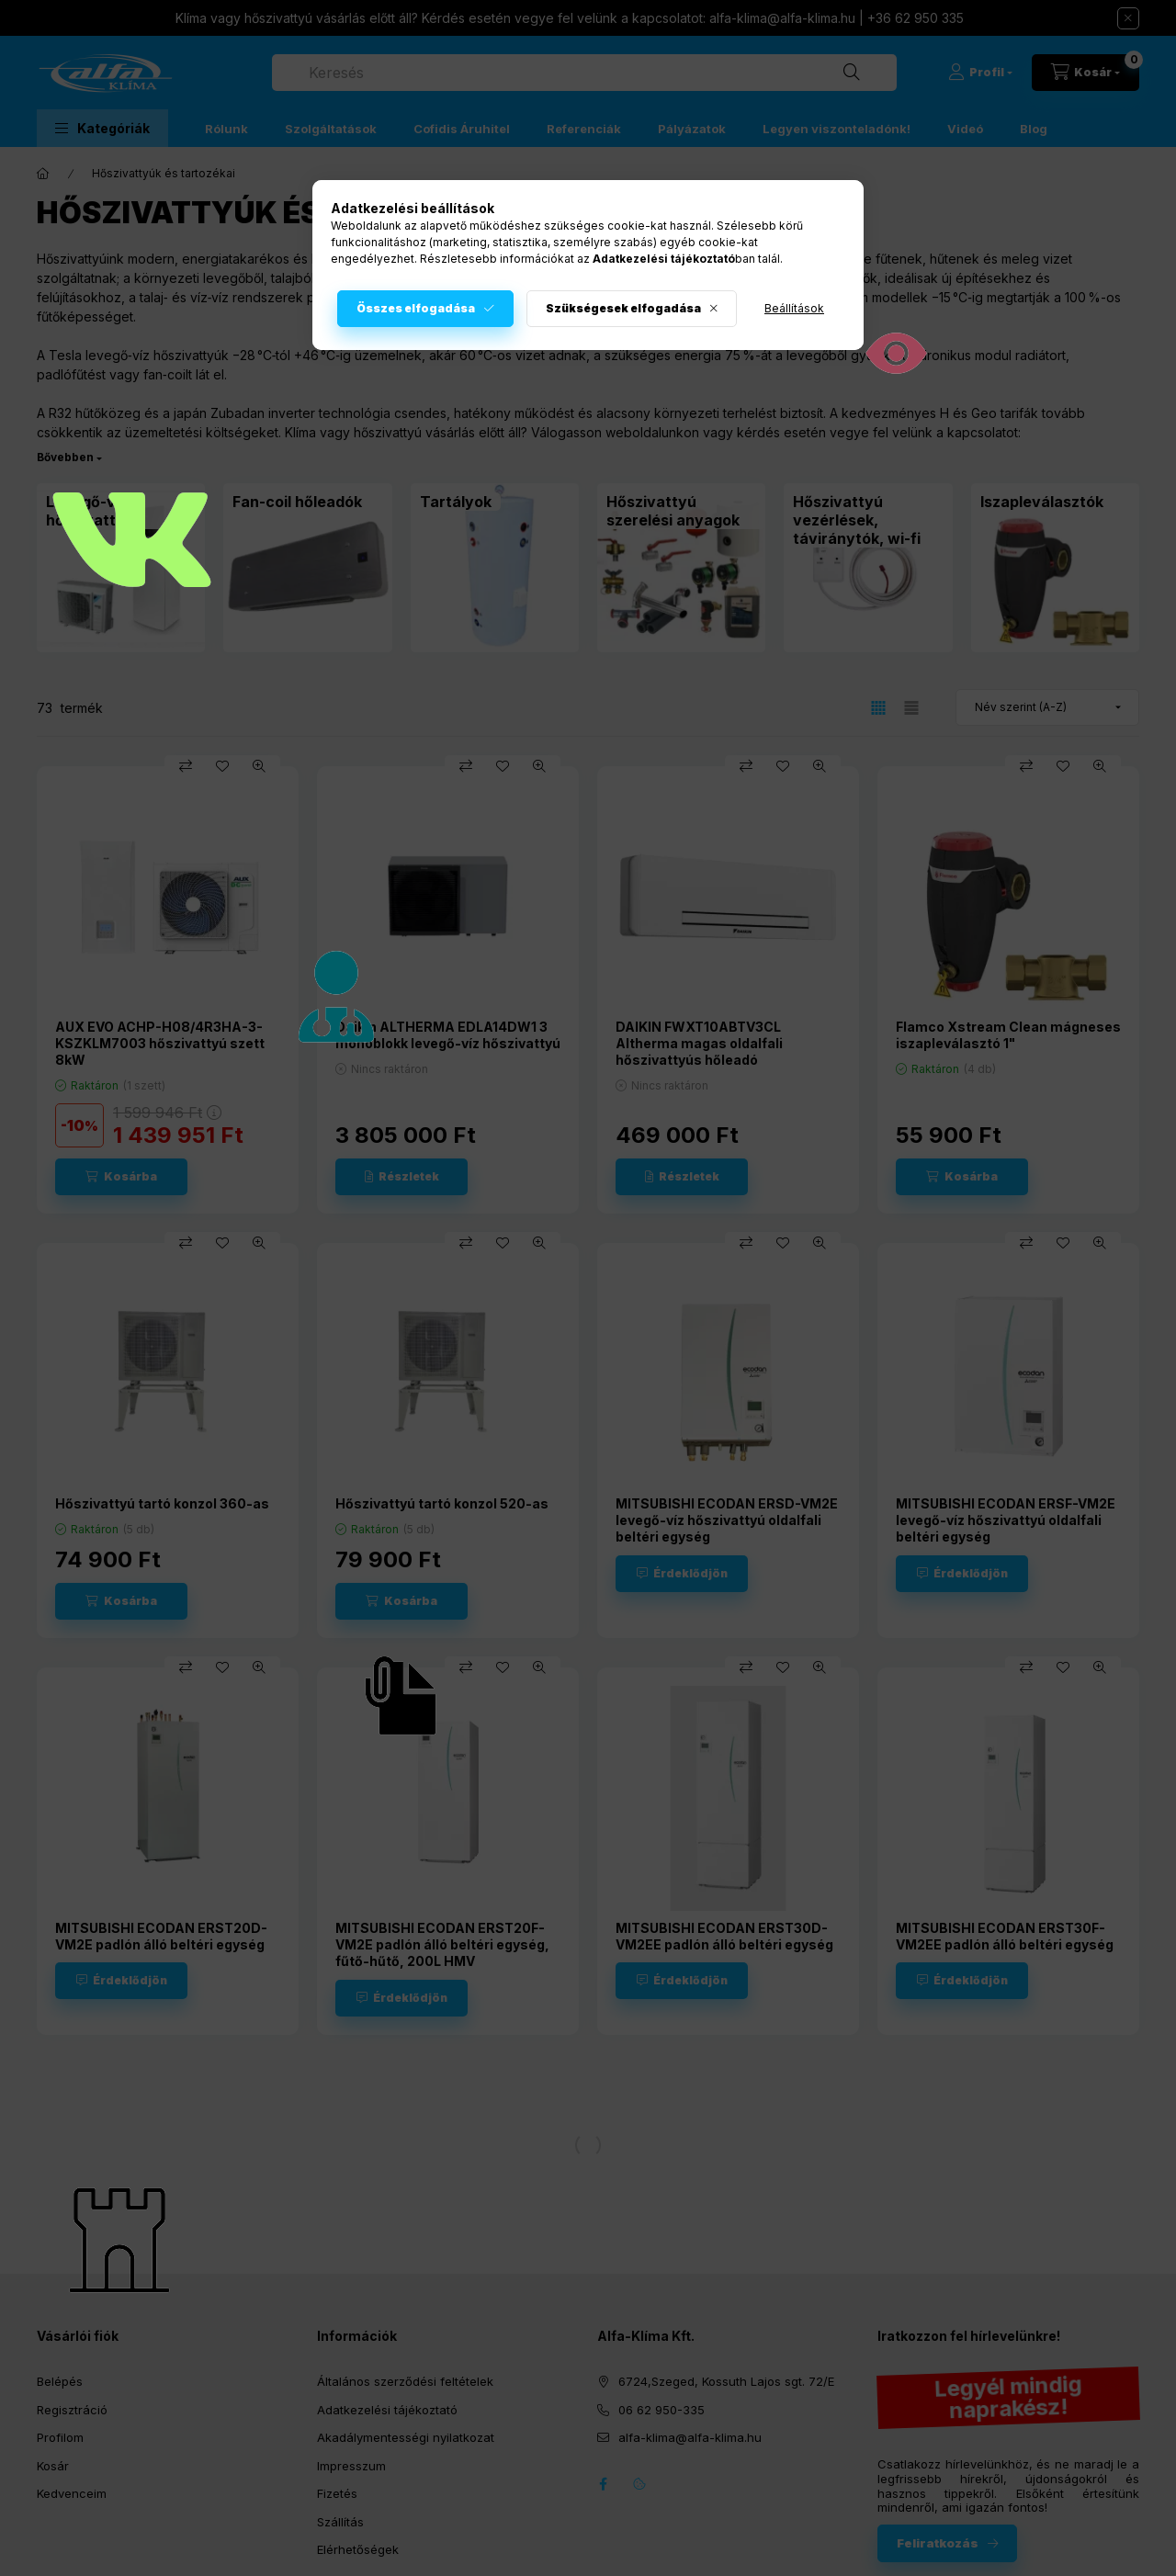 The image size is (1176, 2576). Describe the element at coordinates (336, 996) in the screenshot. I see `view doctor or medical professional profile` at that location.